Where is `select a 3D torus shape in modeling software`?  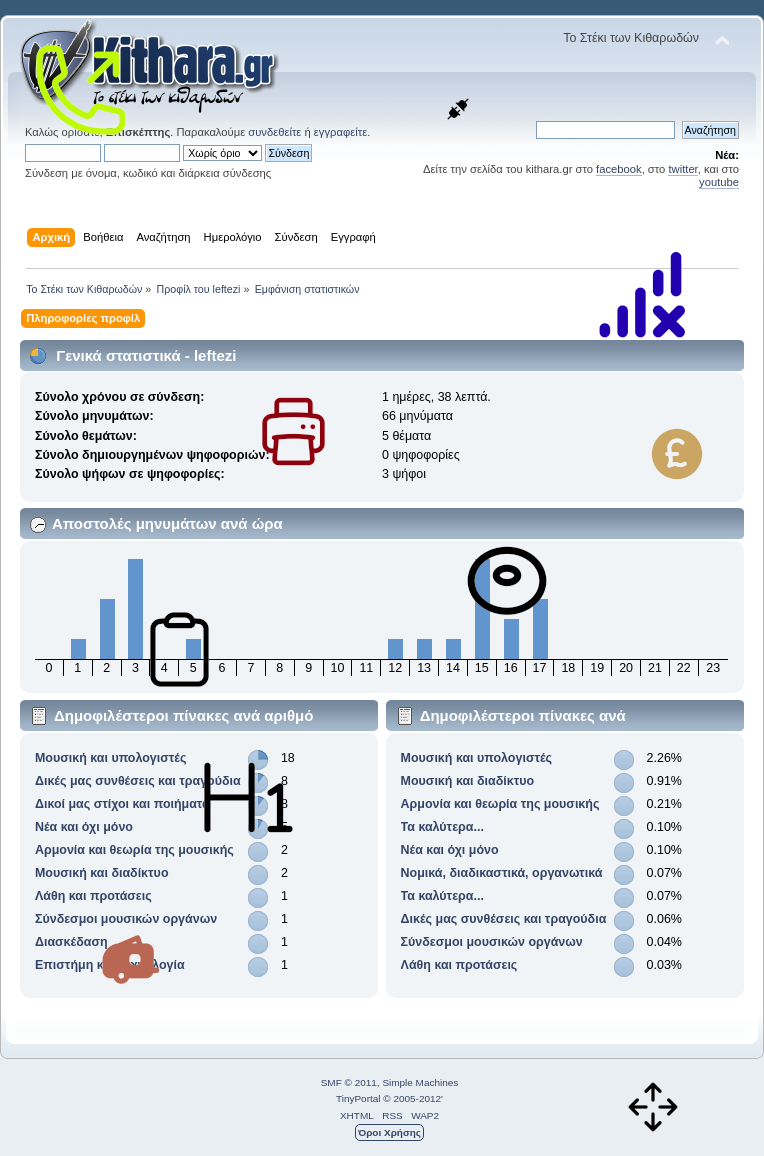 select a 3D torus shape in modeling software is located at coordinates (507, 579).